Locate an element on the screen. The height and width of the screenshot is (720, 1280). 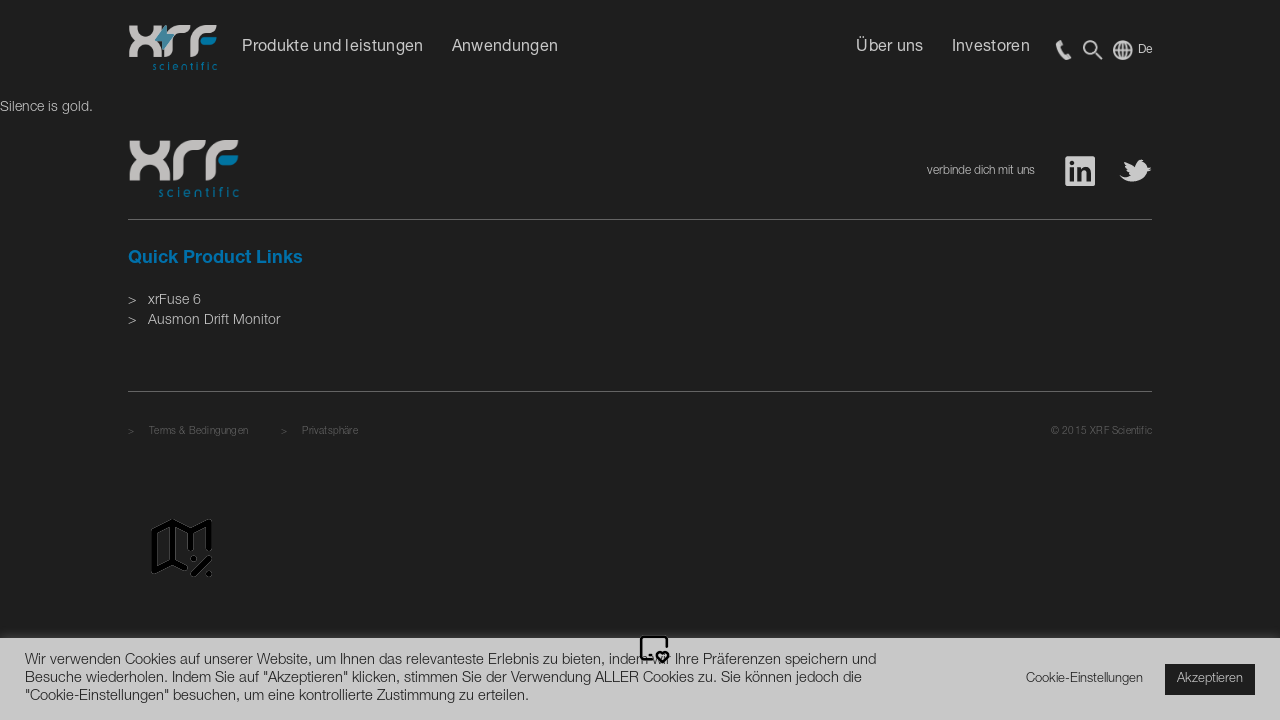
view deals and discounts nearby is located at coordinates (181, 546).